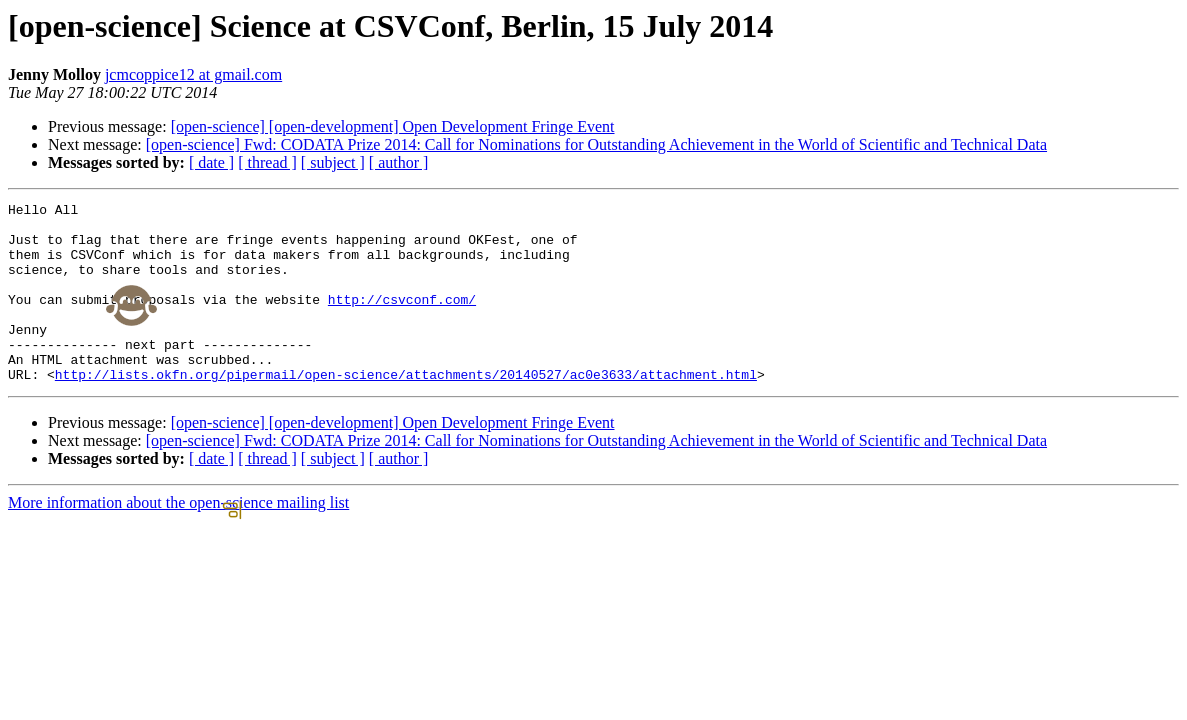 Image resolution: width=1187 pixels, height=720 pixels. Describe the element at coordinates (232, 510) in the screenshot. I see `align items to the bottom edge` at that location.